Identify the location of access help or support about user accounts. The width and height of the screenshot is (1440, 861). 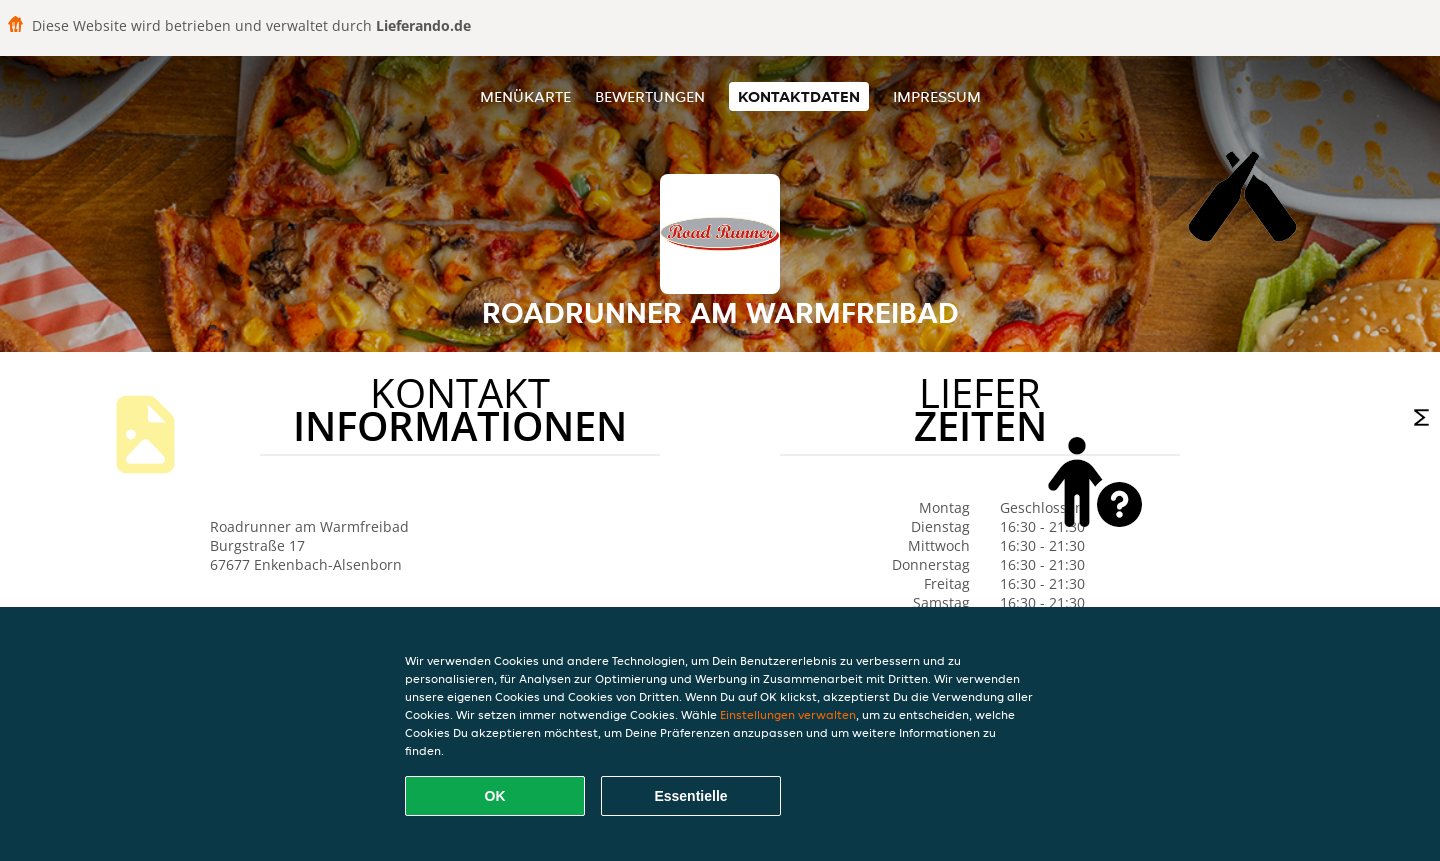
(1092, 482).